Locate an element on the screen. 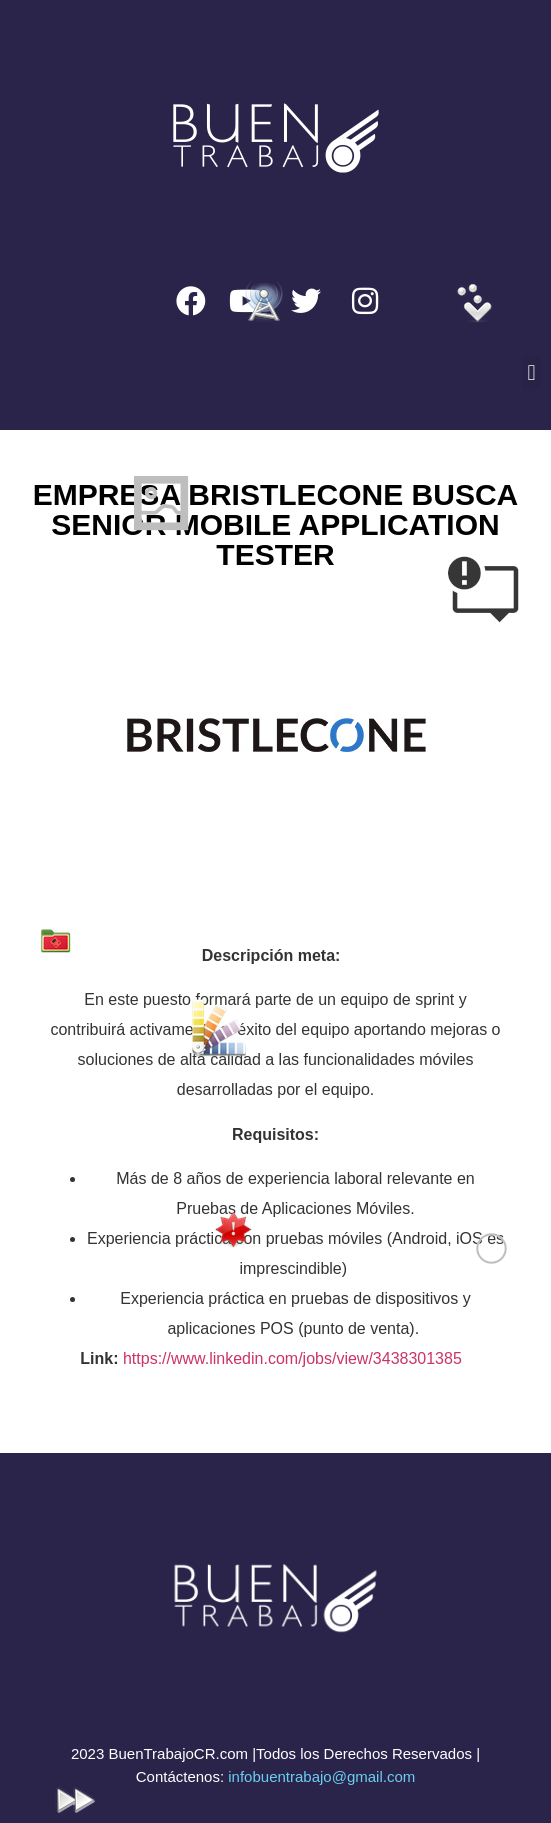  skip forward in media playback is located at coordinates (75, 1800).